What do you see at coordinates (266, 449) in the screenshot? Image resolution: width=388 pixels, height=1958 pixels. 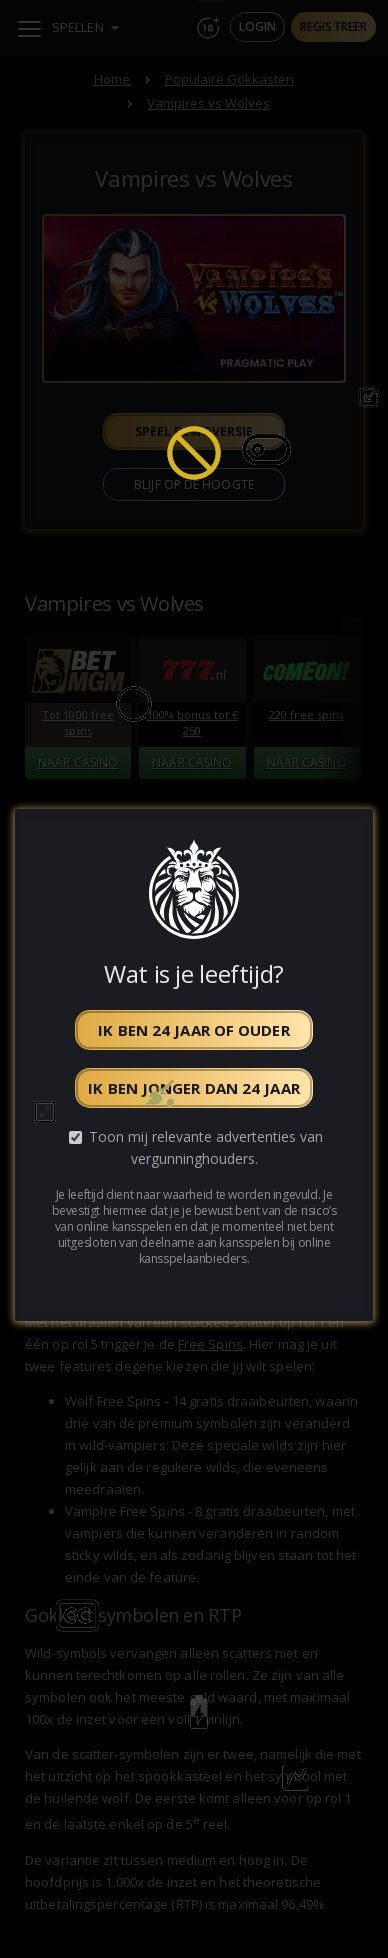 I see `toggle switch in off position` at bounding box center [266, 449].